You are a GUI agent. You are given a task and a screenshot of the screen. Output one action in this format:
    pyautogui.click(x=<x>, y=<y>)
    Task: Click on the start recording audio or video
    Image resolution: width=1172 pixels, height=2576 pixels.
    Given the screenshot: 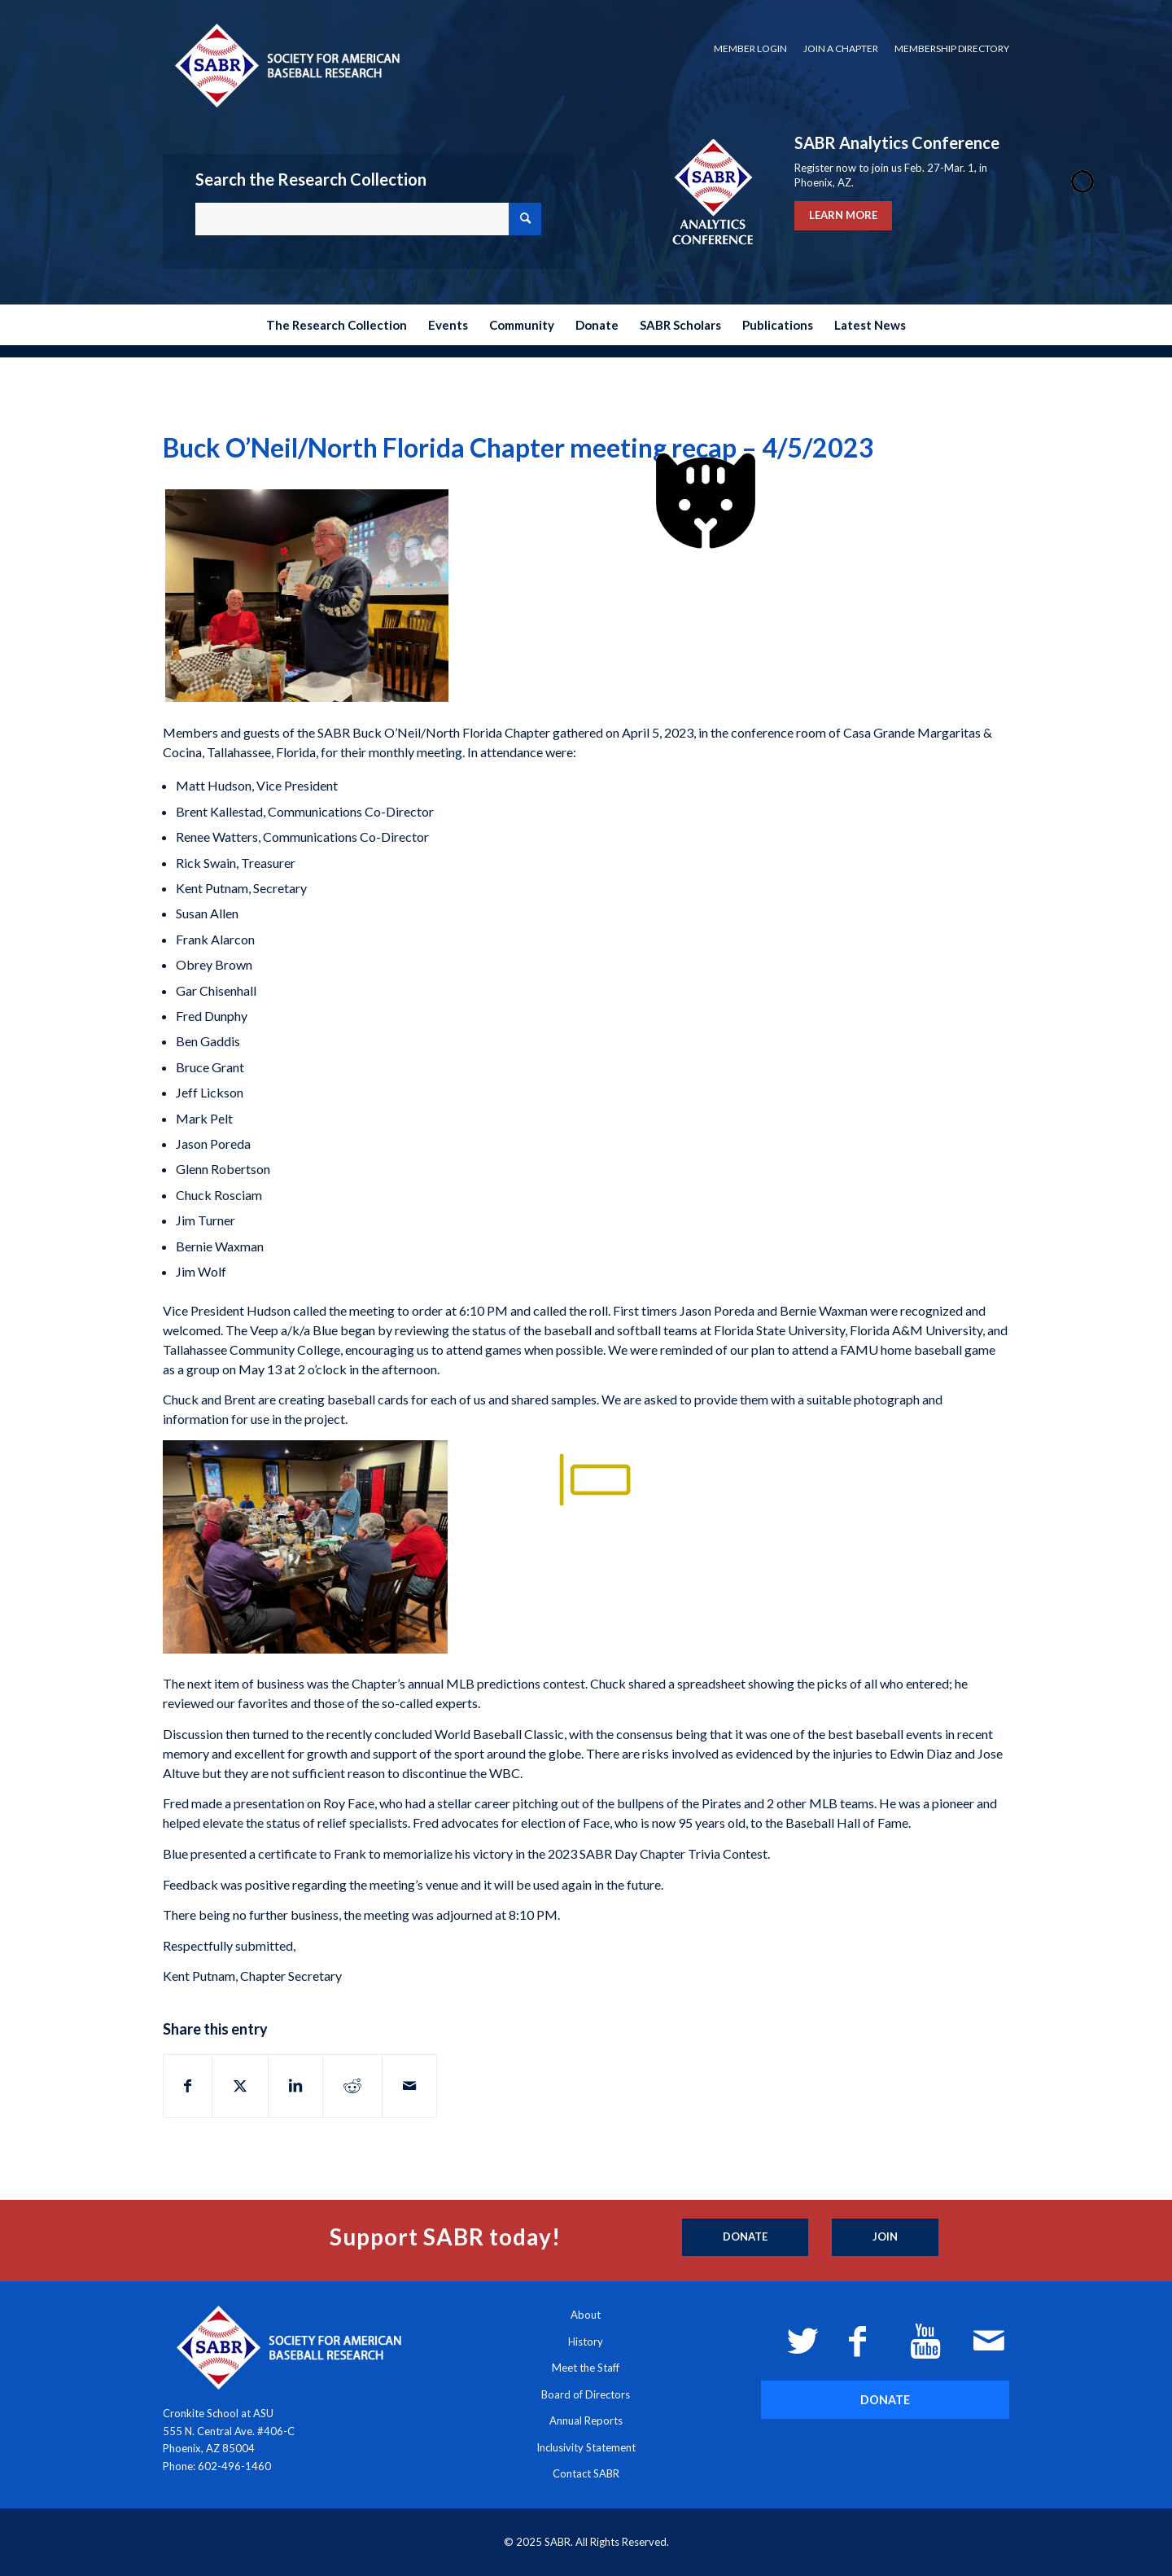 What is the action you would take?
    pyautogui.click(x=1082, y=182)
    